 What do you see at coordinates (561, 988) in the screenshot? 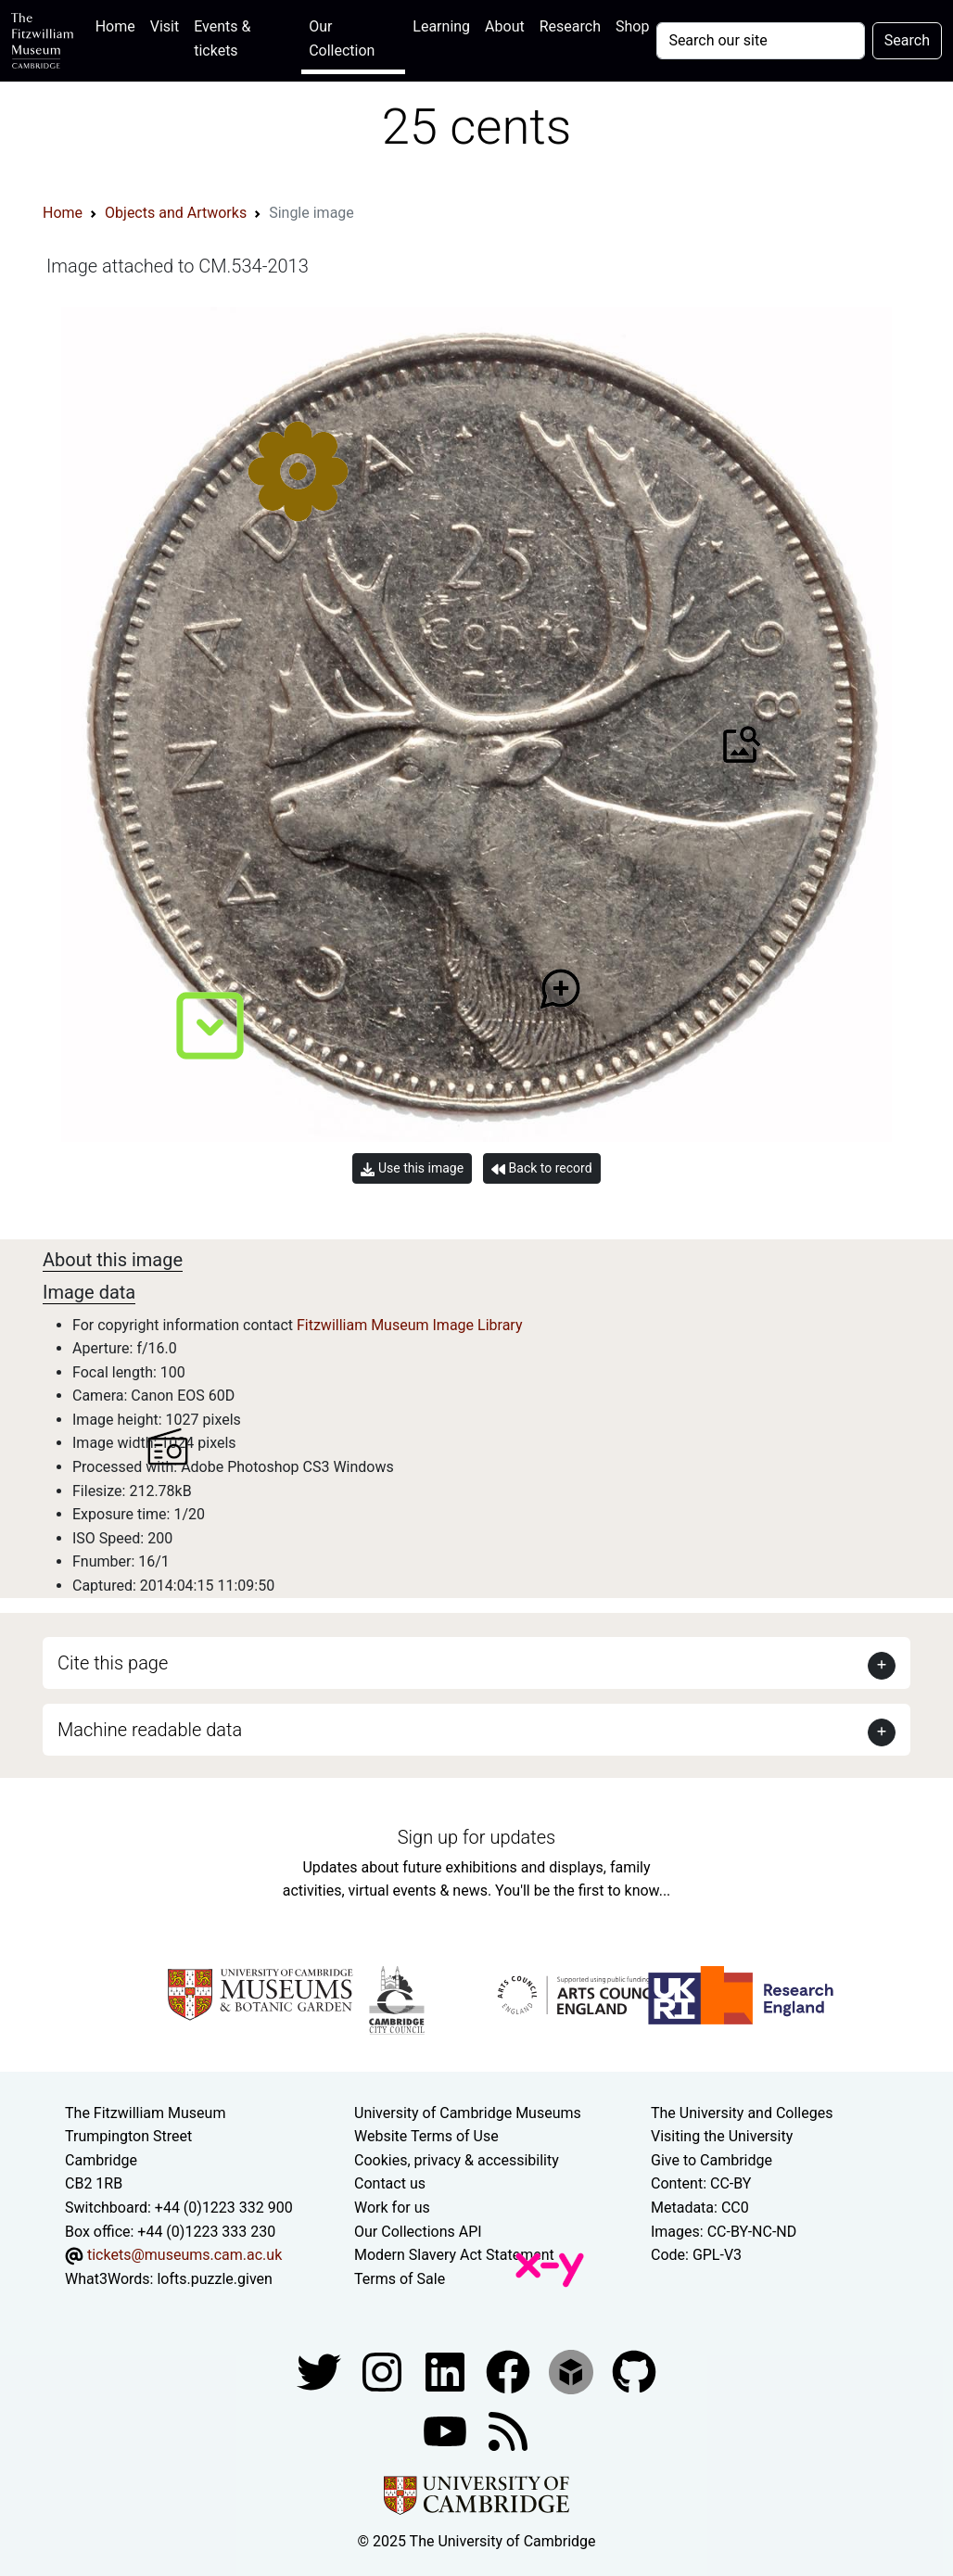
I see `add a comment or review to a map location` at bounding box center [561, 988].